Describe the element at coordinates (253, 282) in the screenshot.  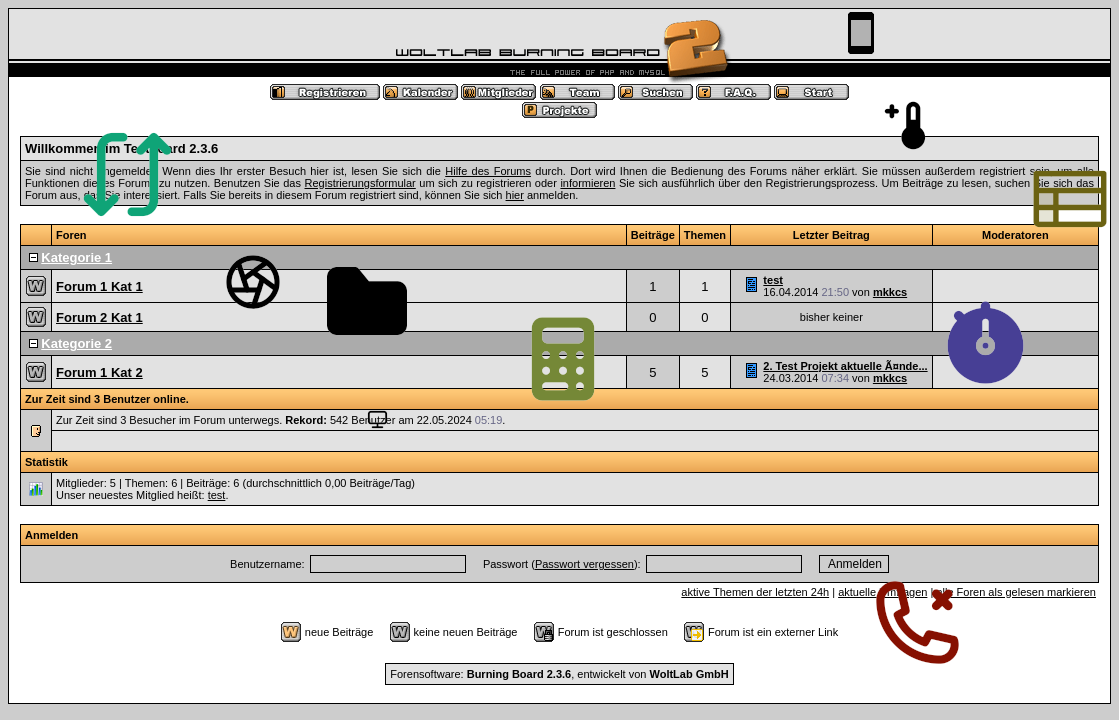
I see `adjust camera aperture settings` at that location.